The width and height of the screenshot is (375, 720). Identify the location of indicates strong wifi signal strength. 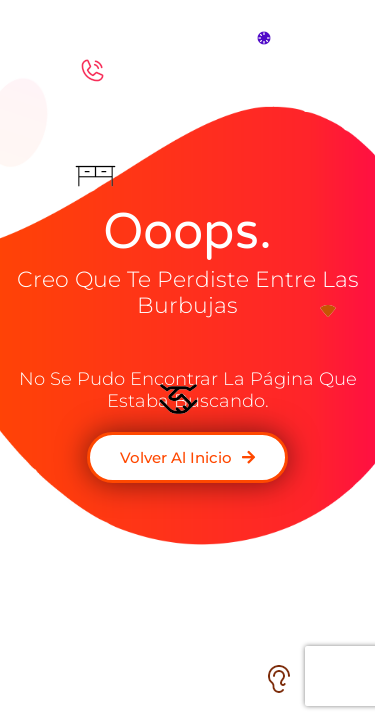
(328, 311).